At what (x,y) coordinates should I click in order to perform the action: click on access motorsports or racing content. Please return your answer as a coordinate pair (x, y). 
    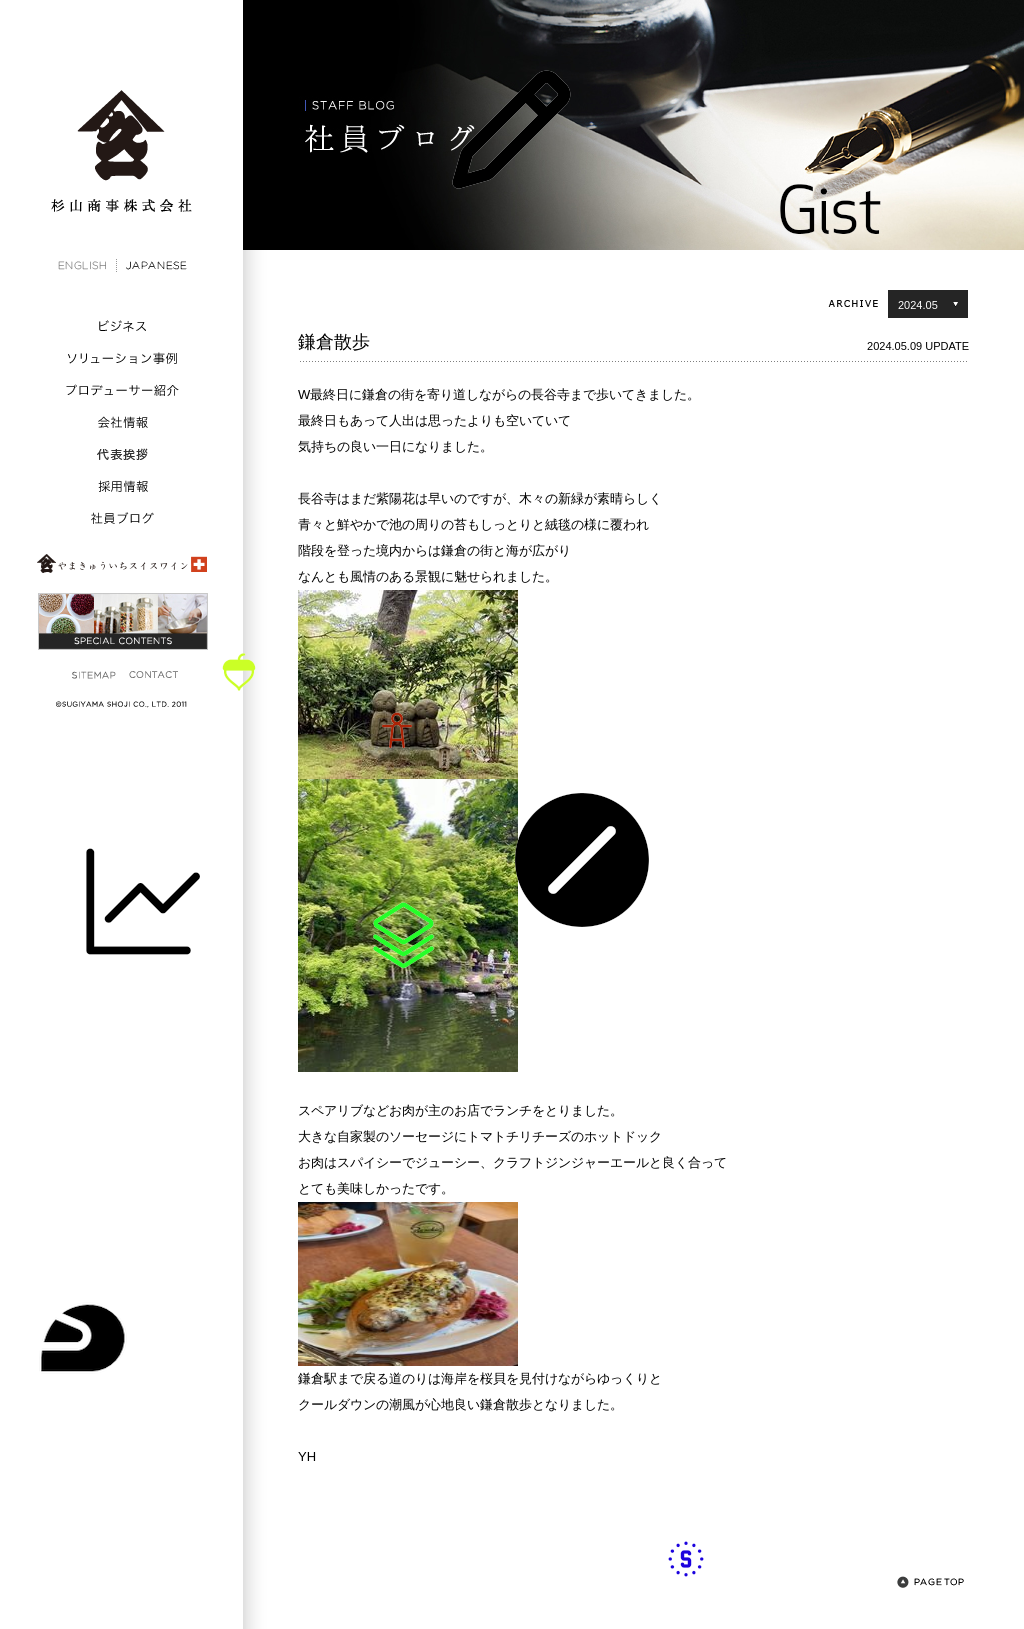
    Looking at the image, I should click on (83, 1338).